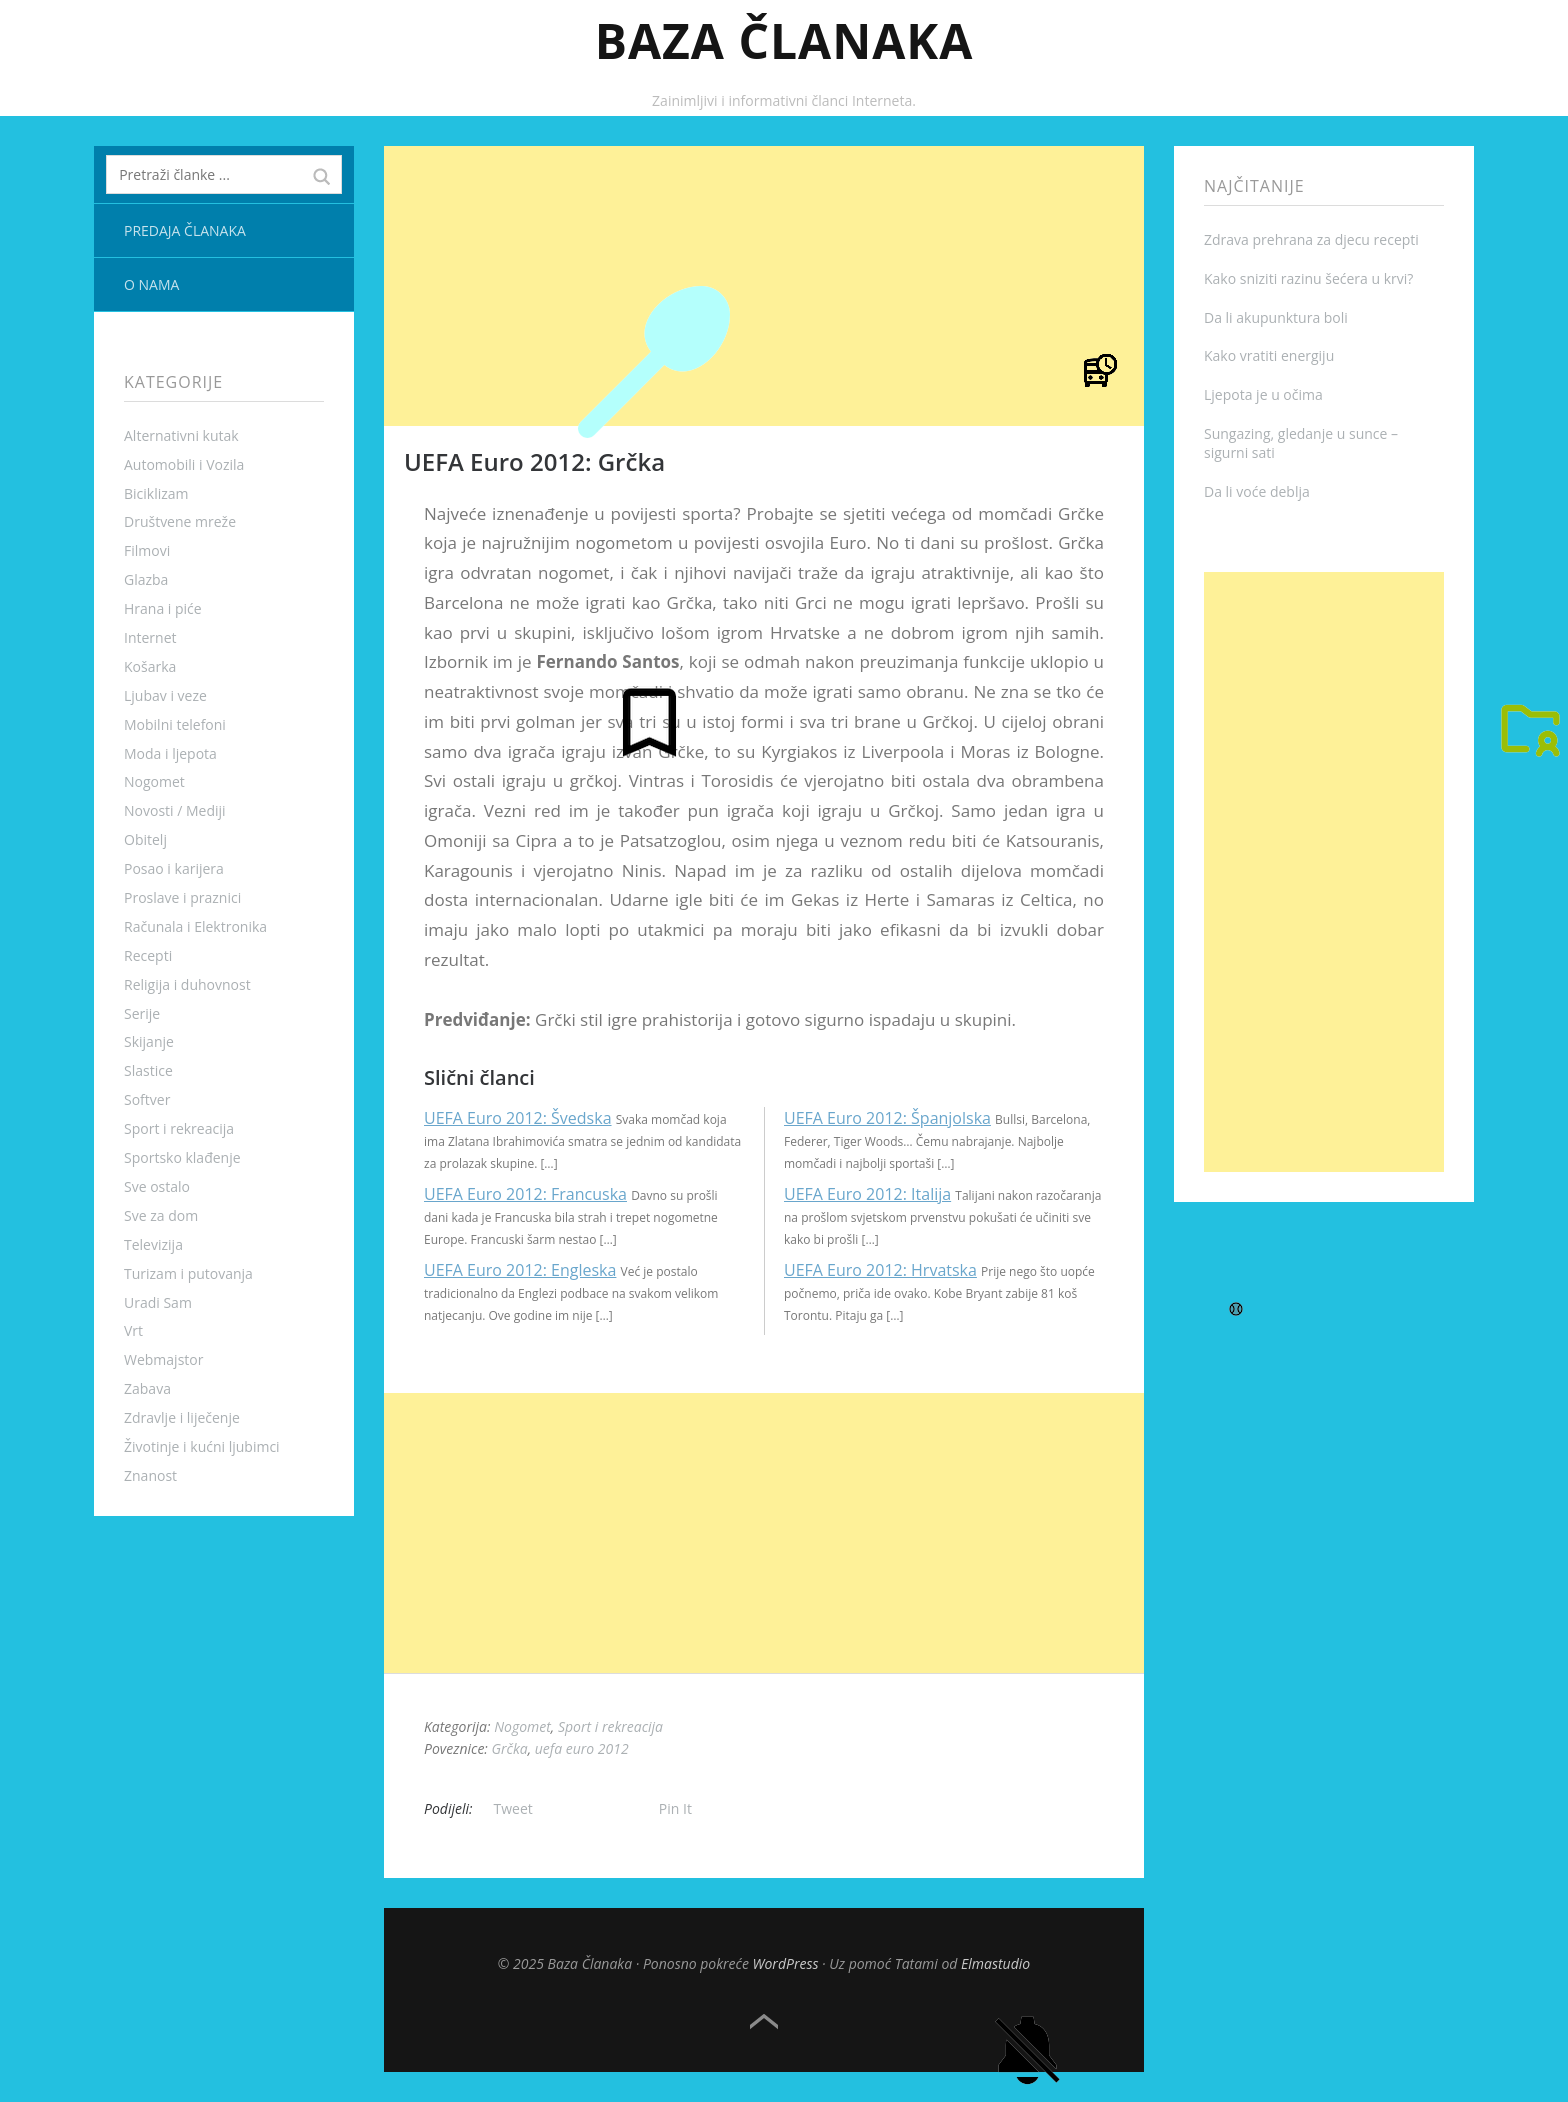  I want to click on view bus or transit departure times, so click(1100, 370).